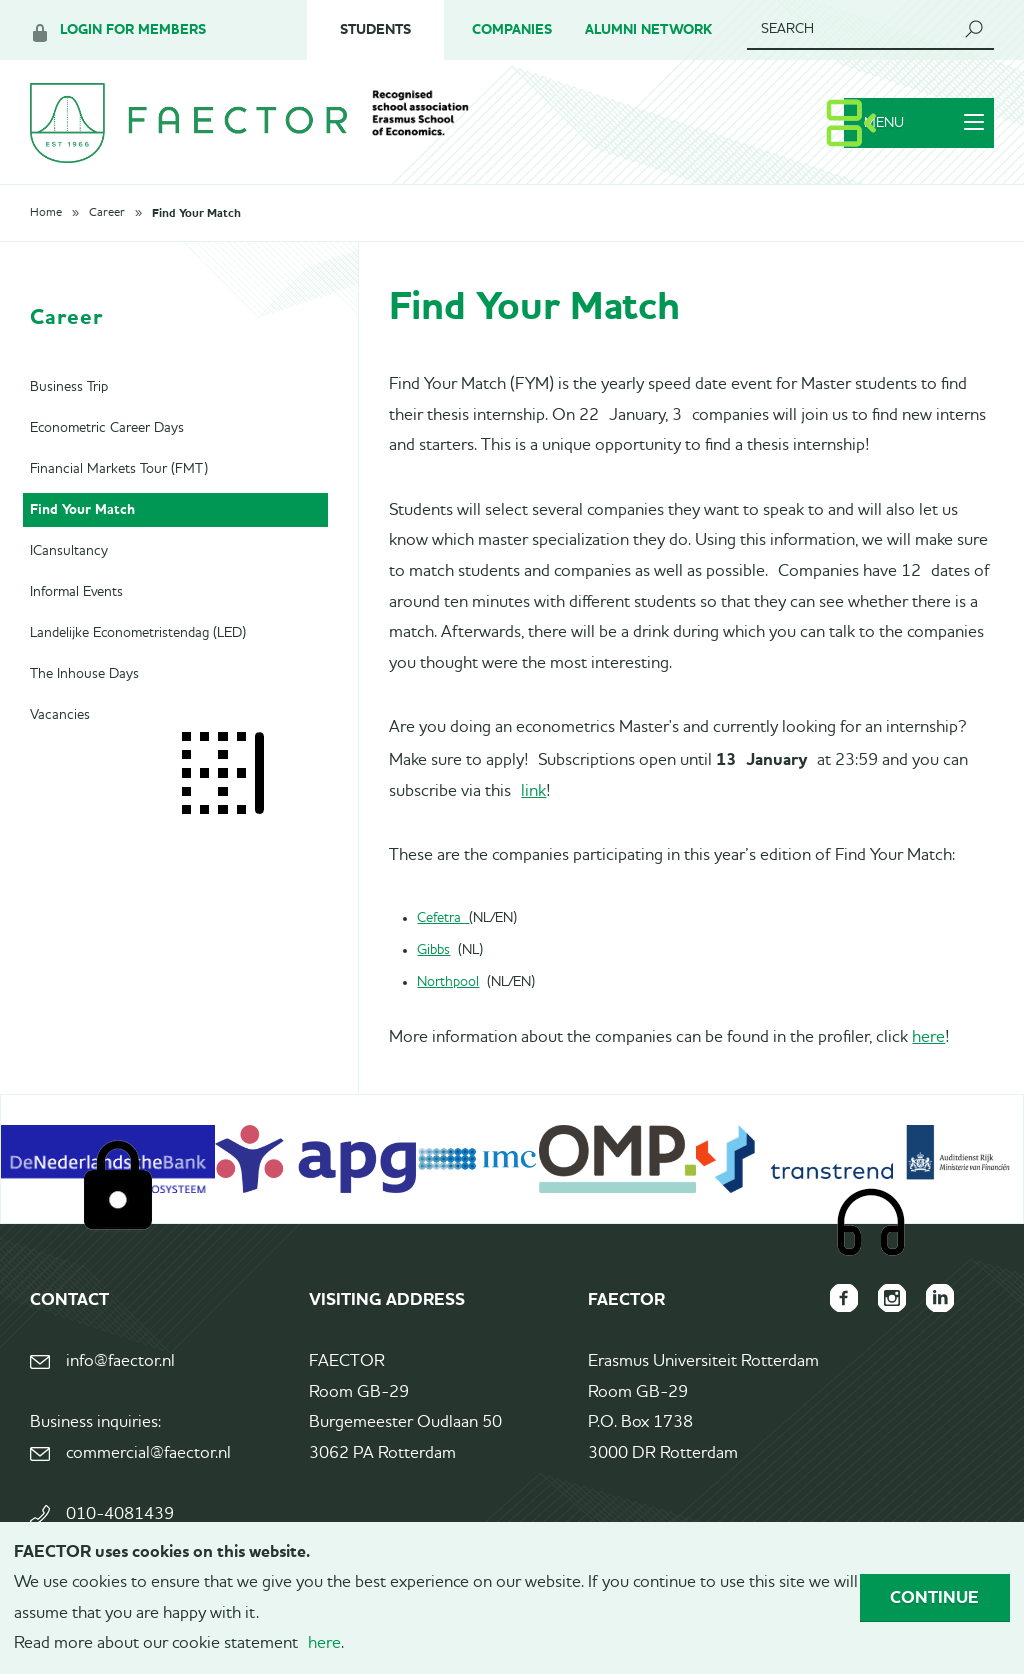 The image size is (1024, 1674). Describe the element at coordinates (850, 123) in the screenshot. I see `move selected items to the end of a row` at that location.